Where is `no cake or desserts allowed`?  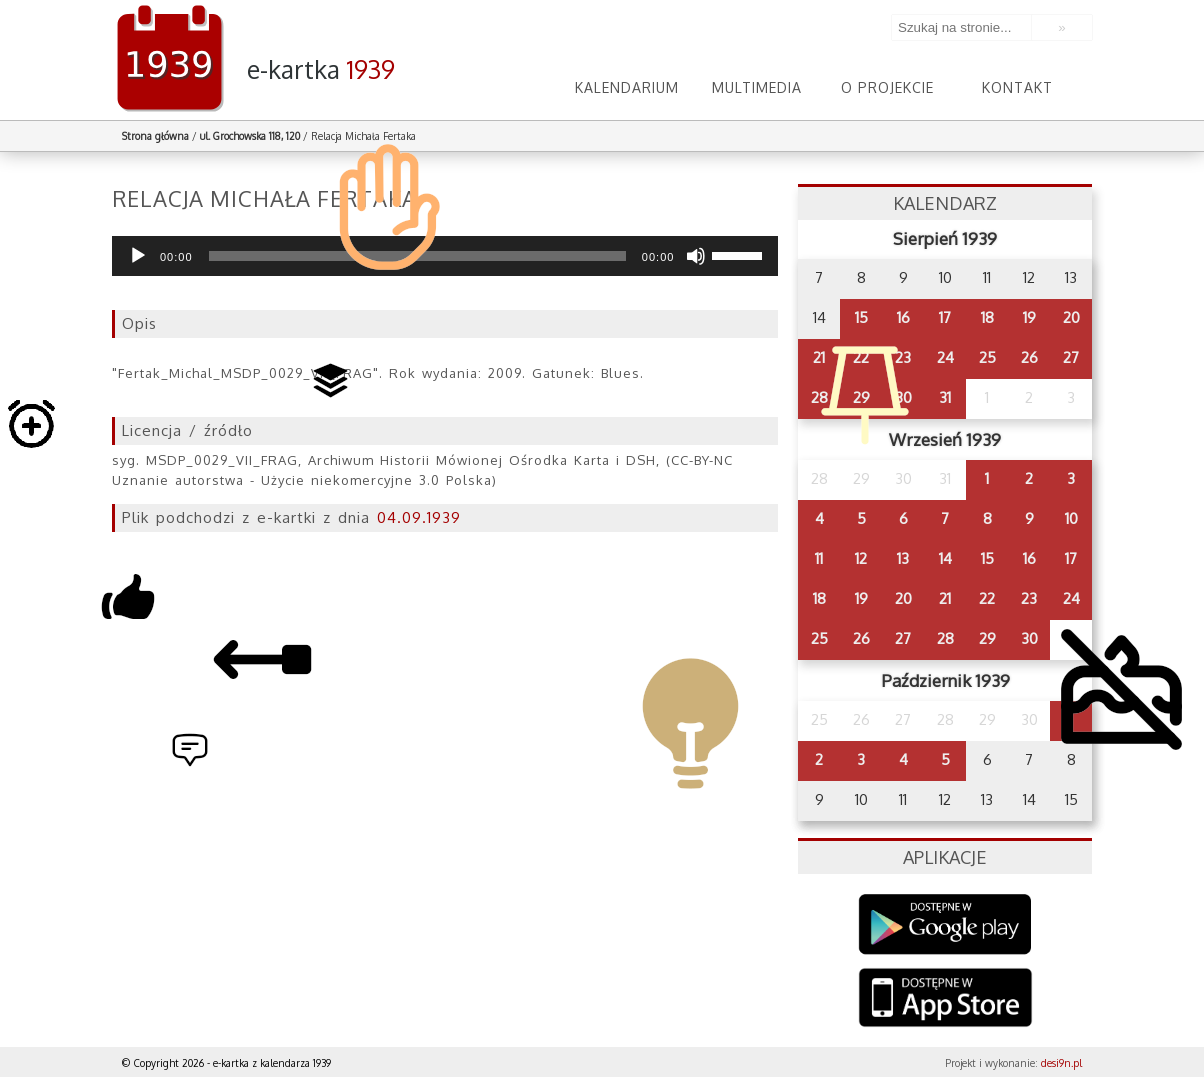
no cake or desserts allowed is located at coordinates (1121, 689).